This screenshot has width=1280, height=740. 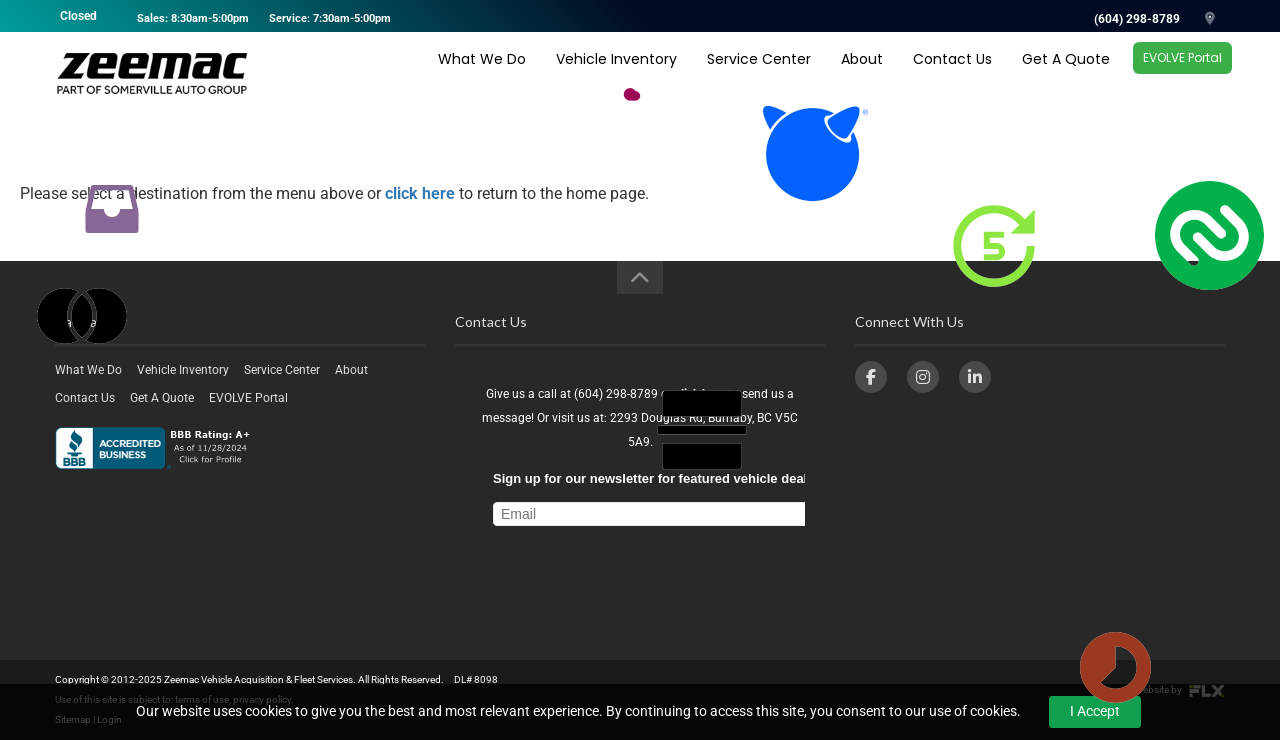 What do you see at coordinates (82, 316) in the screenshot?
I see `pay with mastercard` at bounding box center [82, 316].